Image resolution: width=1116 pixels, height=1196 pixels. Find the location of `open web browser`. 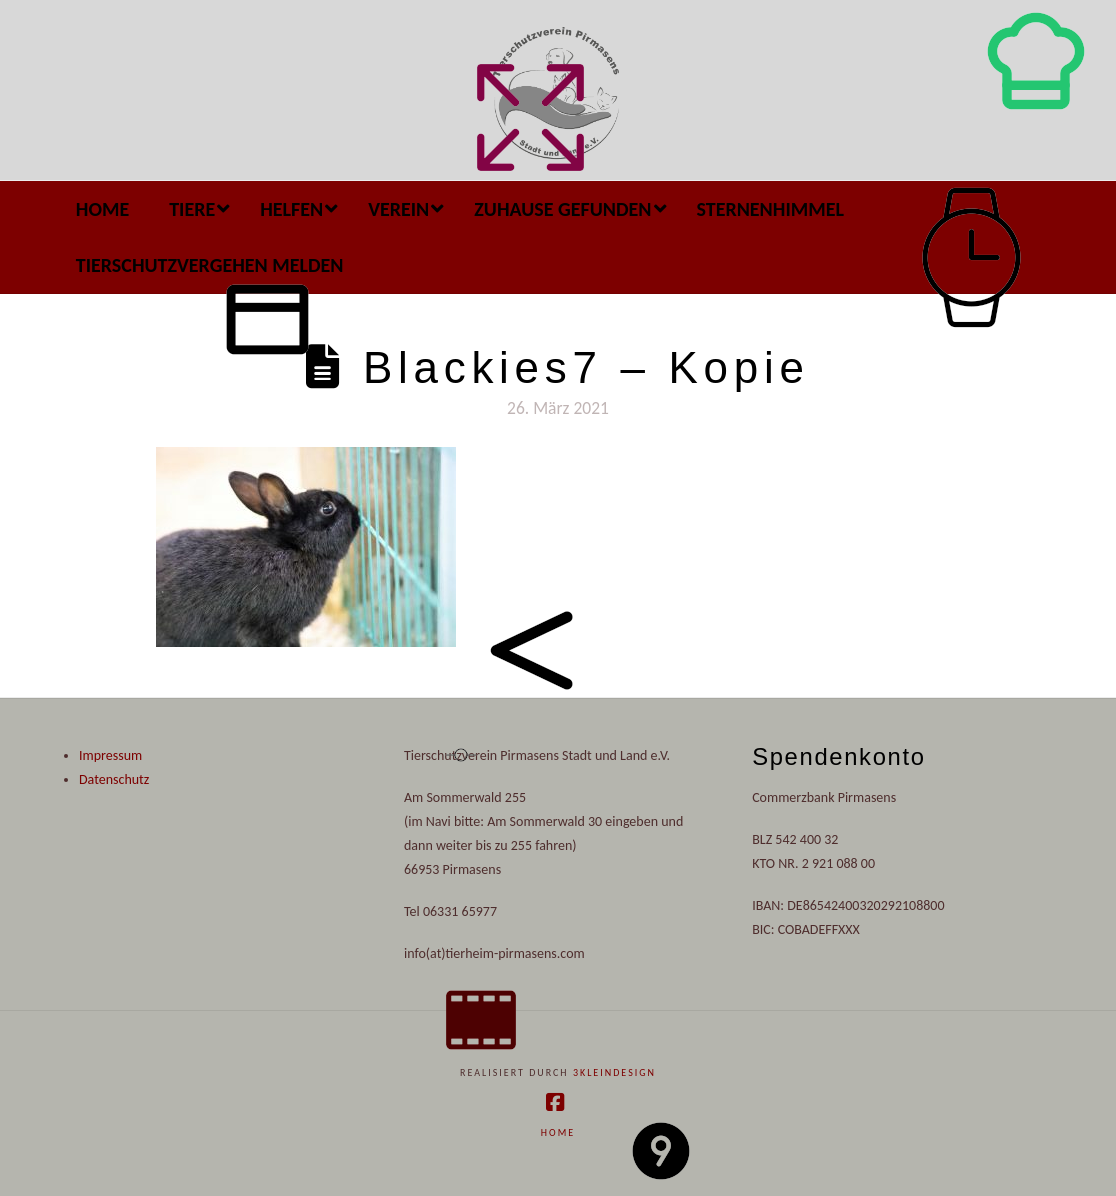

open web browser is located at coordinates (267, 319).